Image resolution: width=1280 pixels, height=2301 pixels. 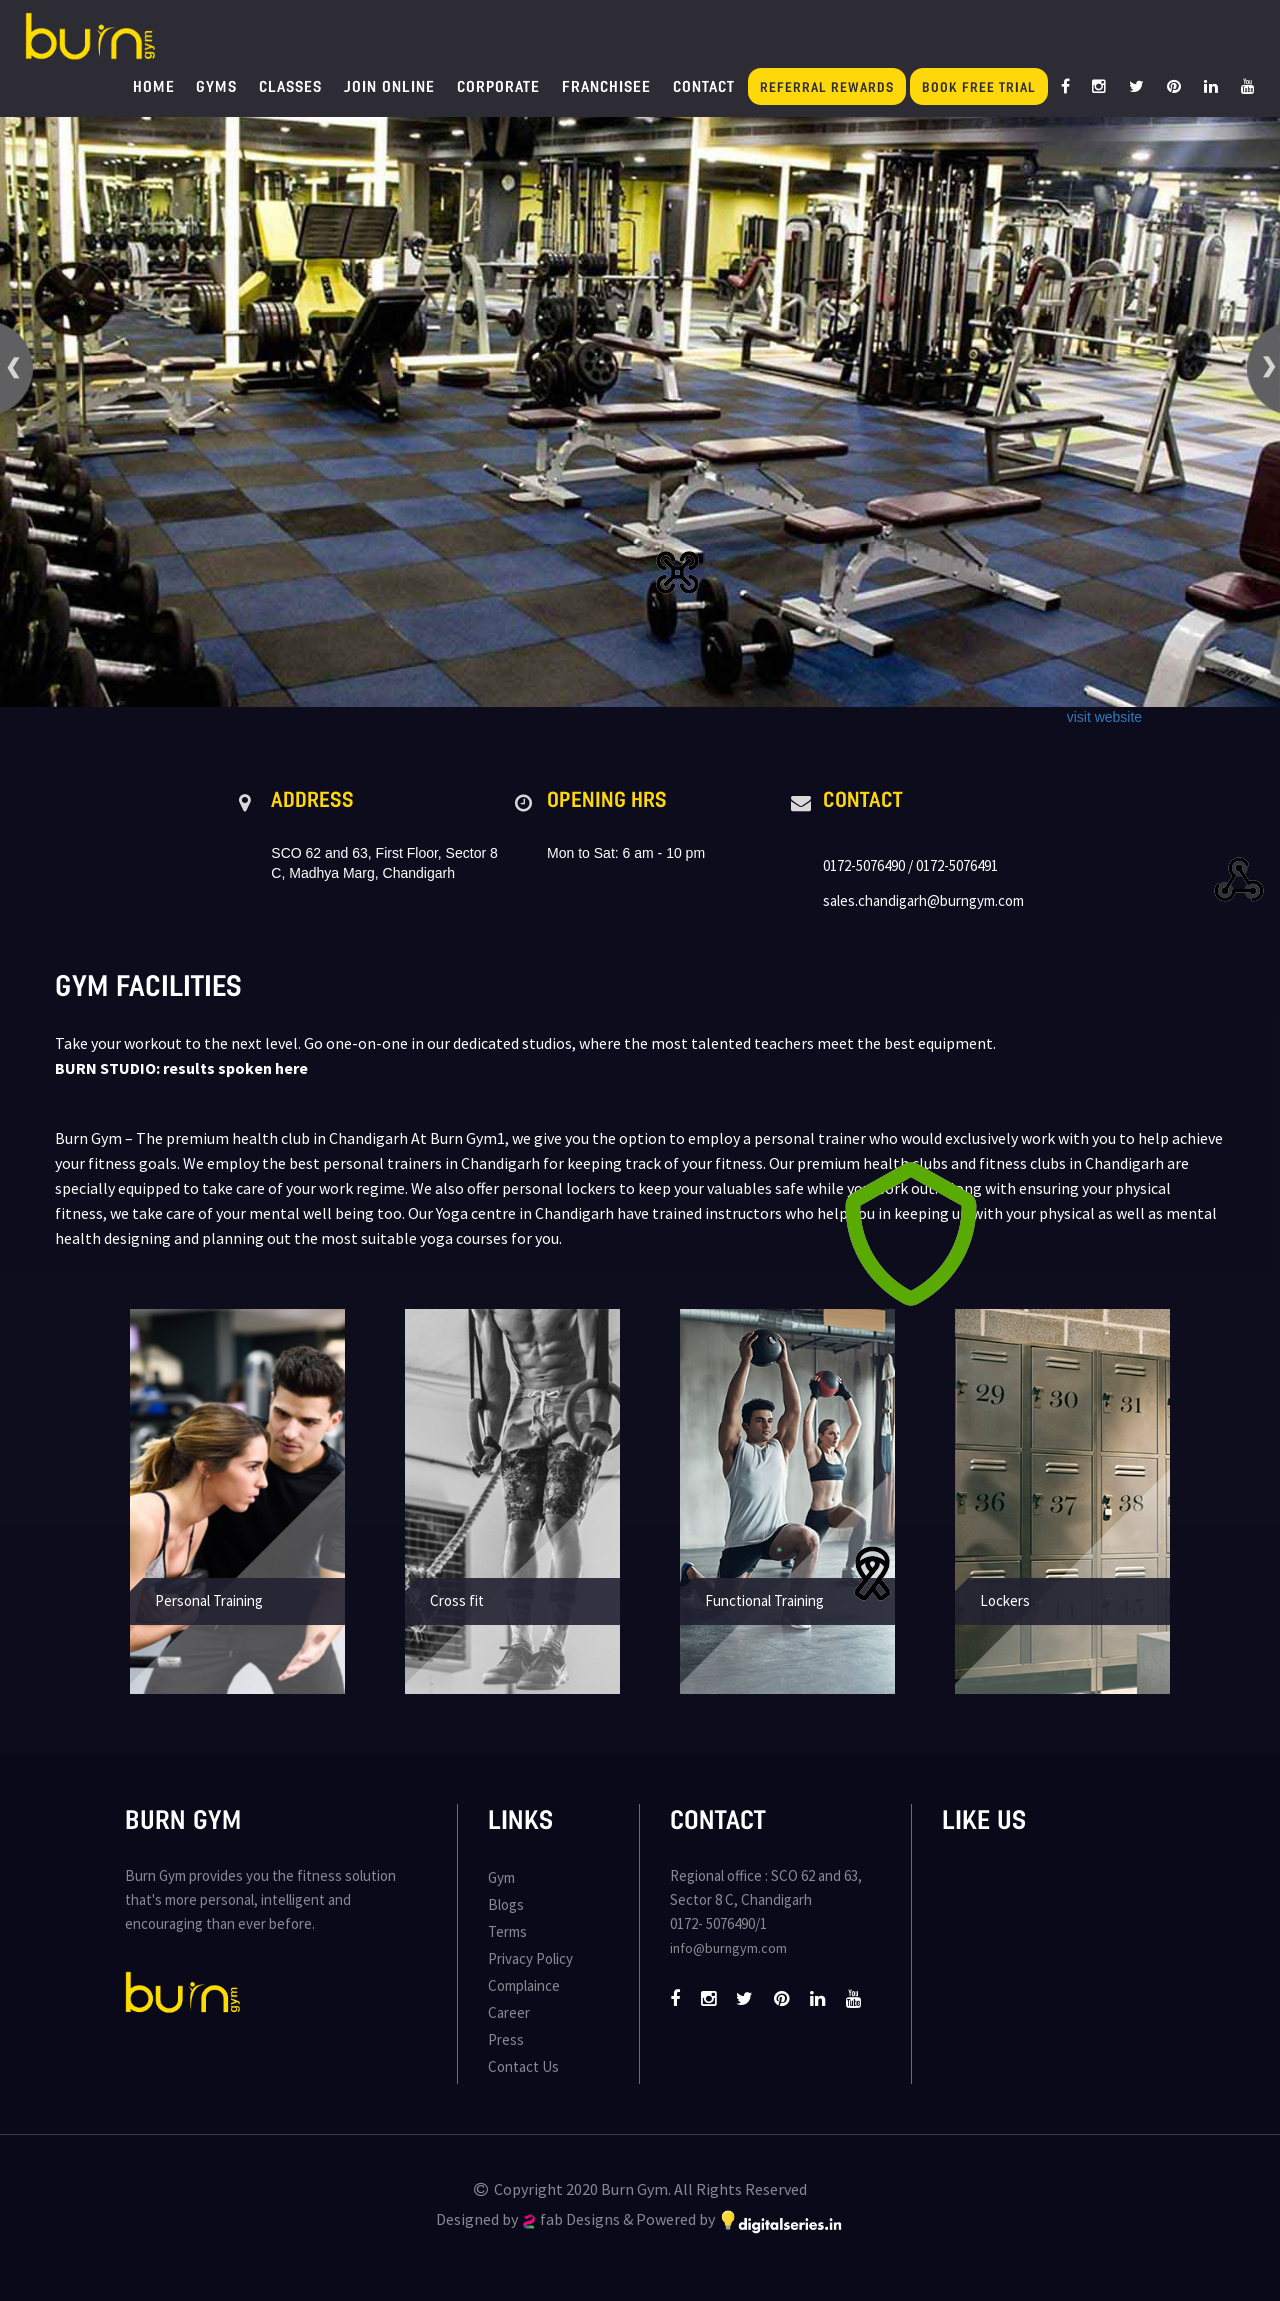 I want to click on awareness ribbon symbol for a cause or campaign, so click(x=872, y=1573).